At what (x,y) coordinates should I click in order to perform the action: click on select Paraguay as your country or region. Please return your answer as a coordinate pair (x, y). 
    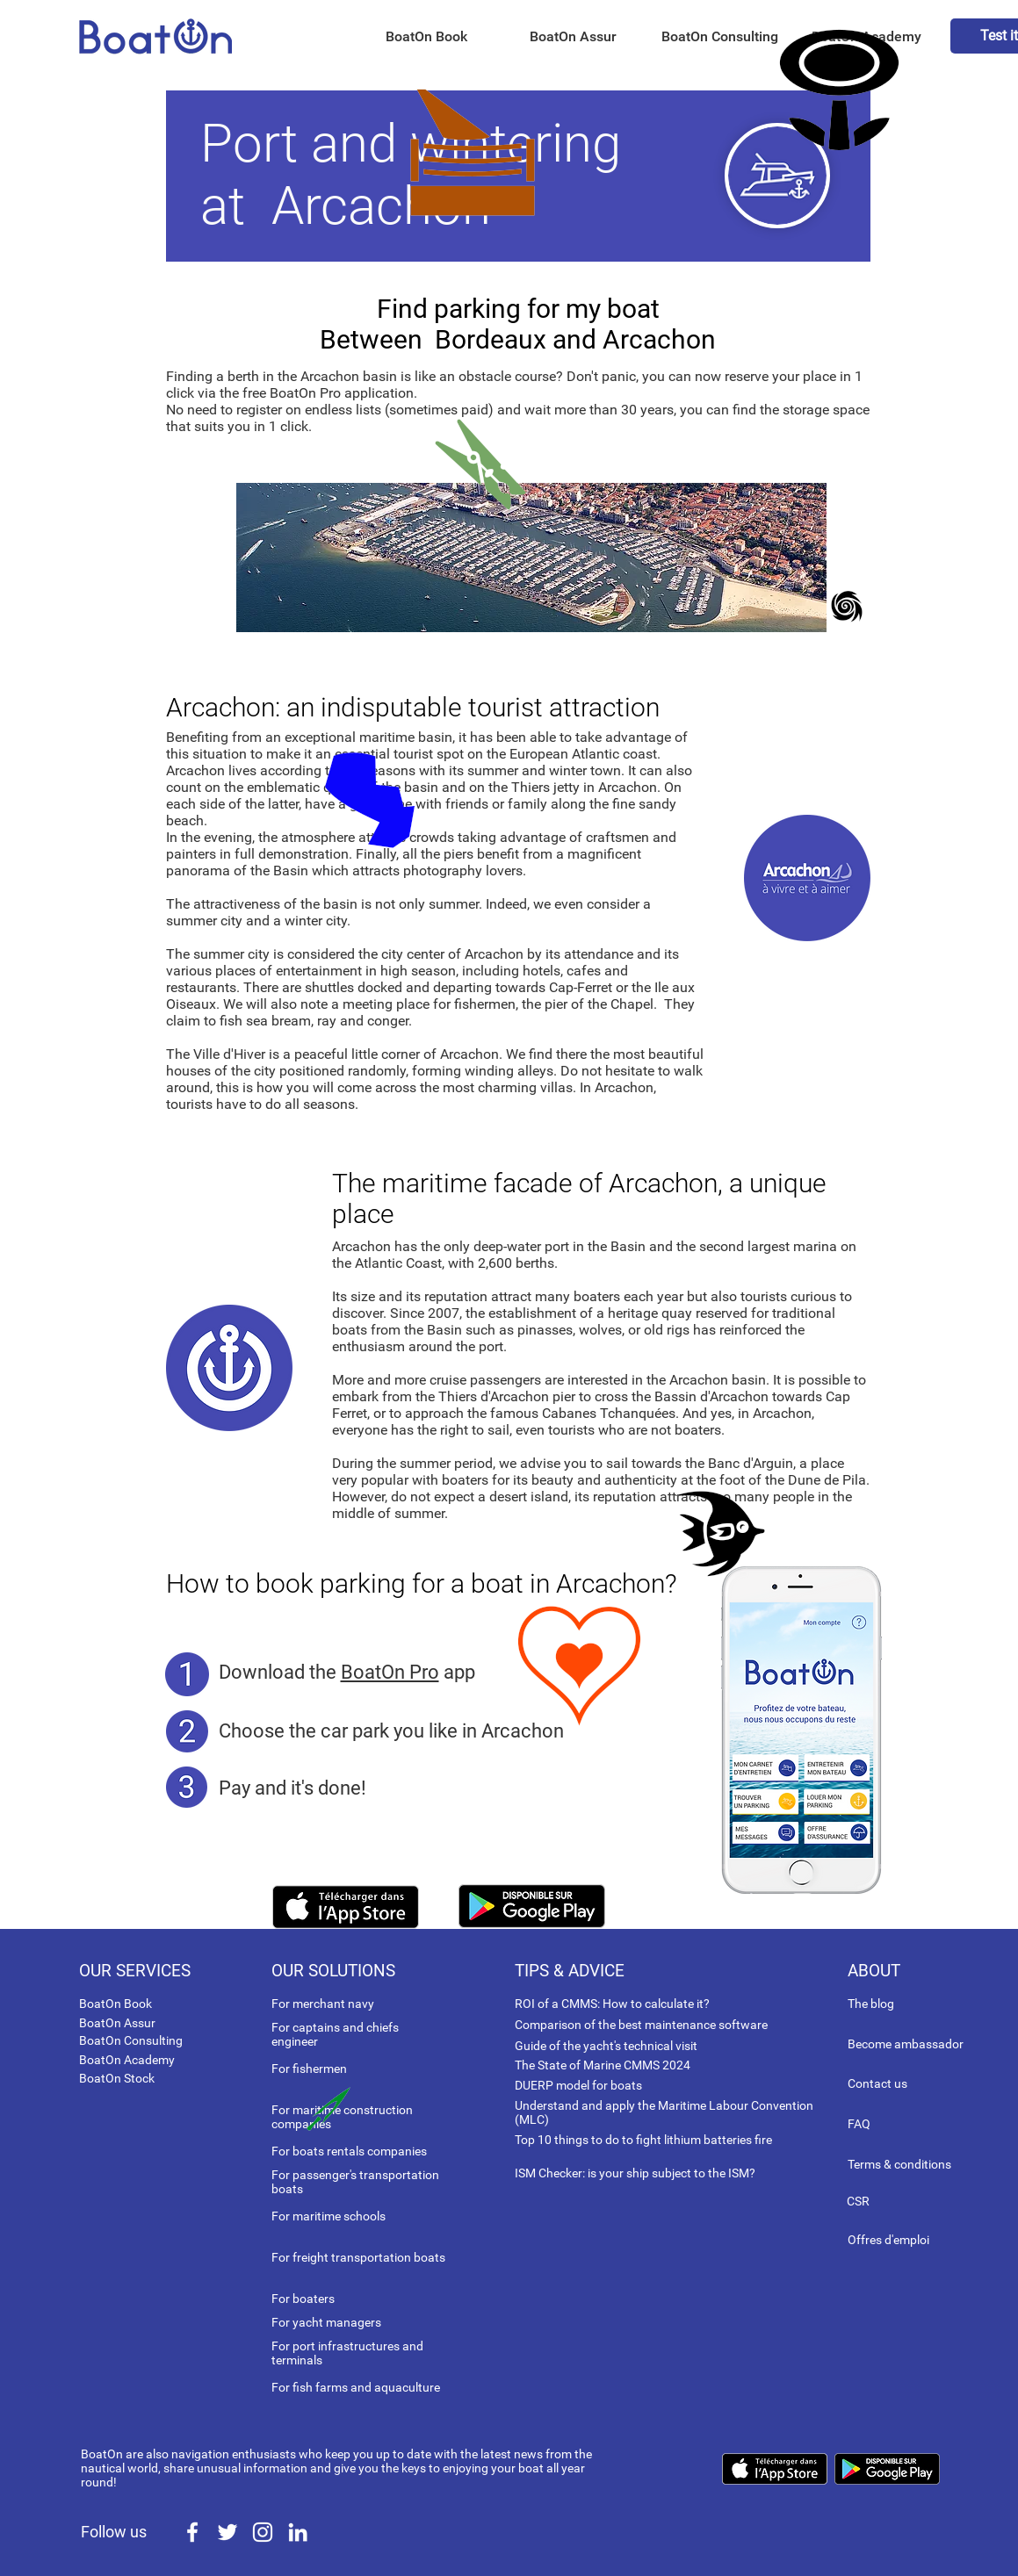
    Looking at the image, I should click on (370, 800).